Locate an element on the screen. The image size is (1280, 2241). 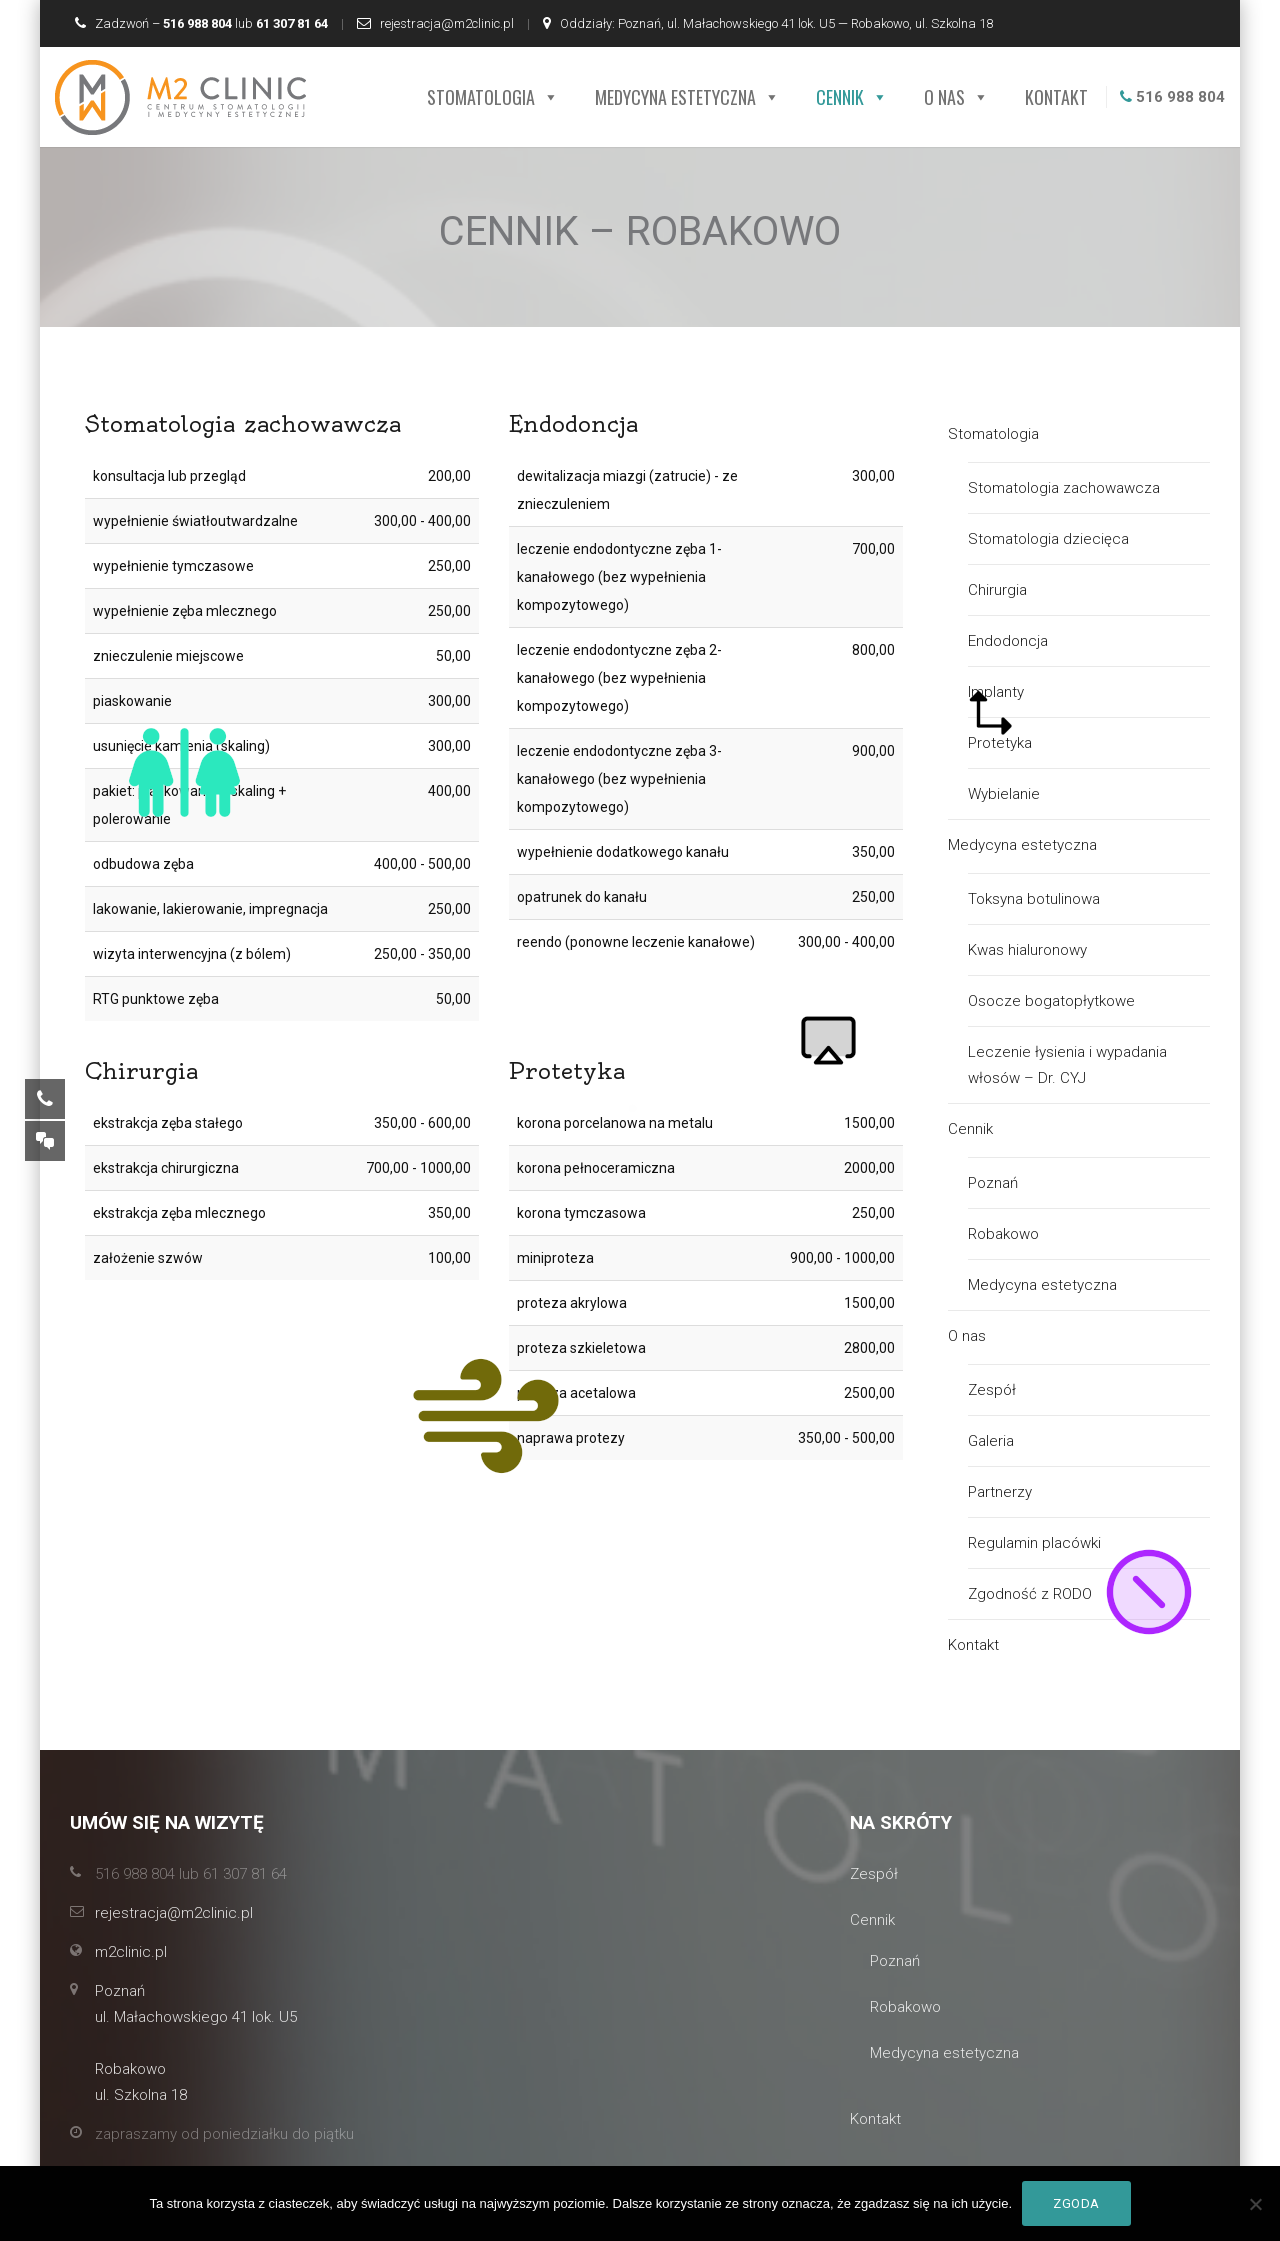
indicates current wind conditions is located at coordinates (486, 1416).